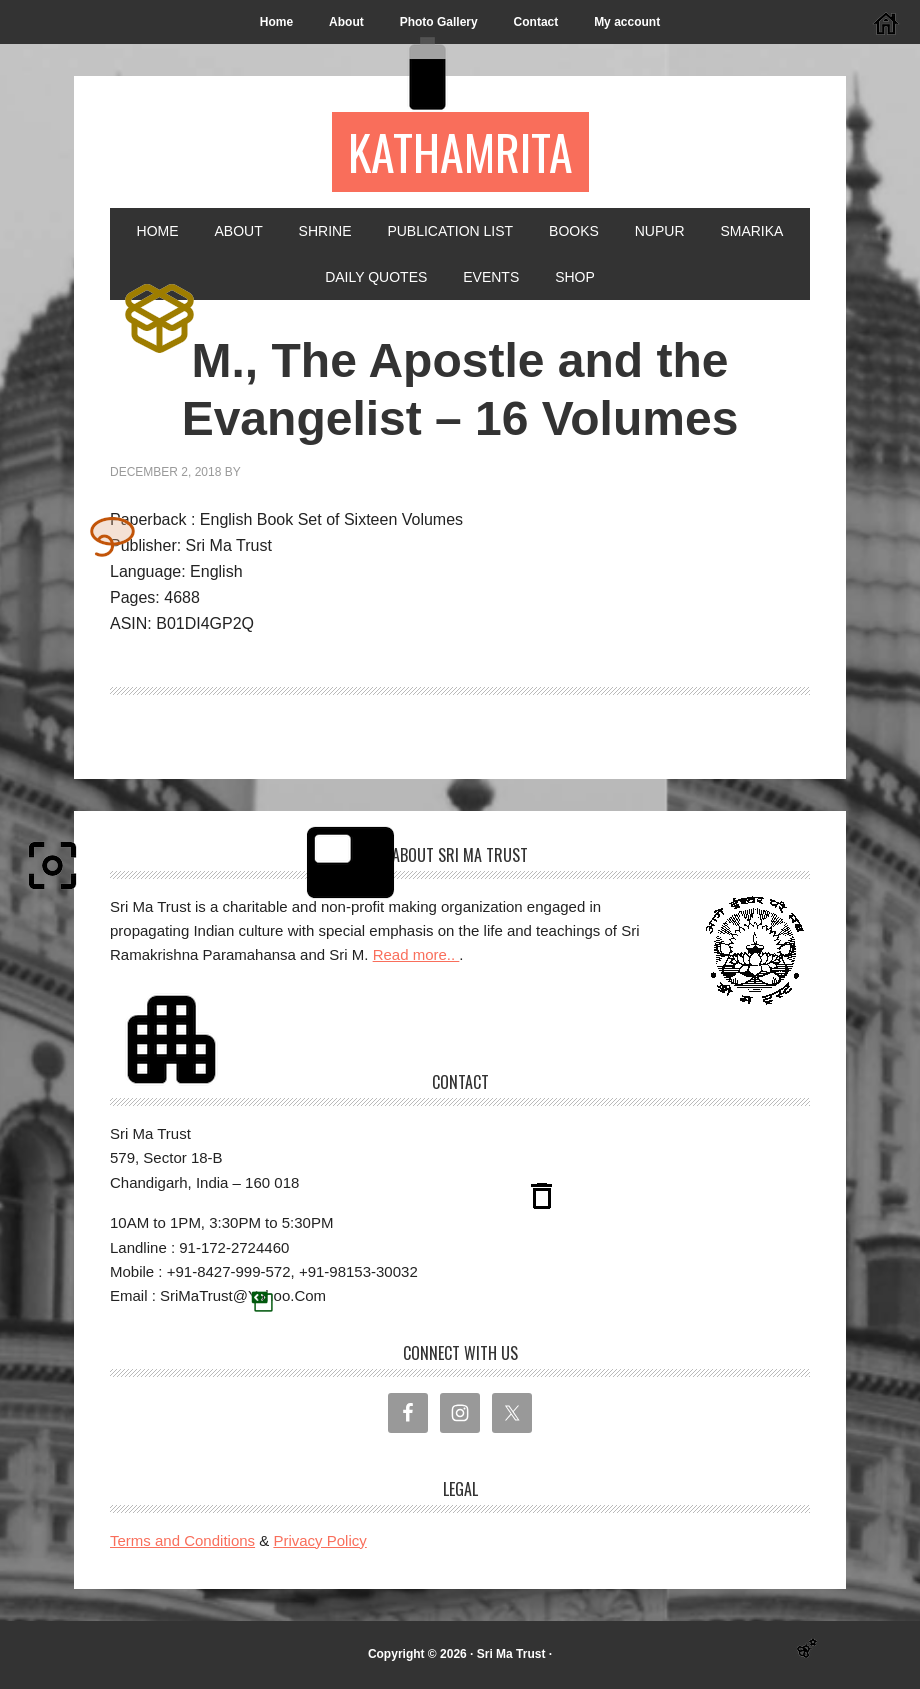 The height and width of the screenshot is (1689, 920). I want to click on delete selected item, so click(542, 1196).